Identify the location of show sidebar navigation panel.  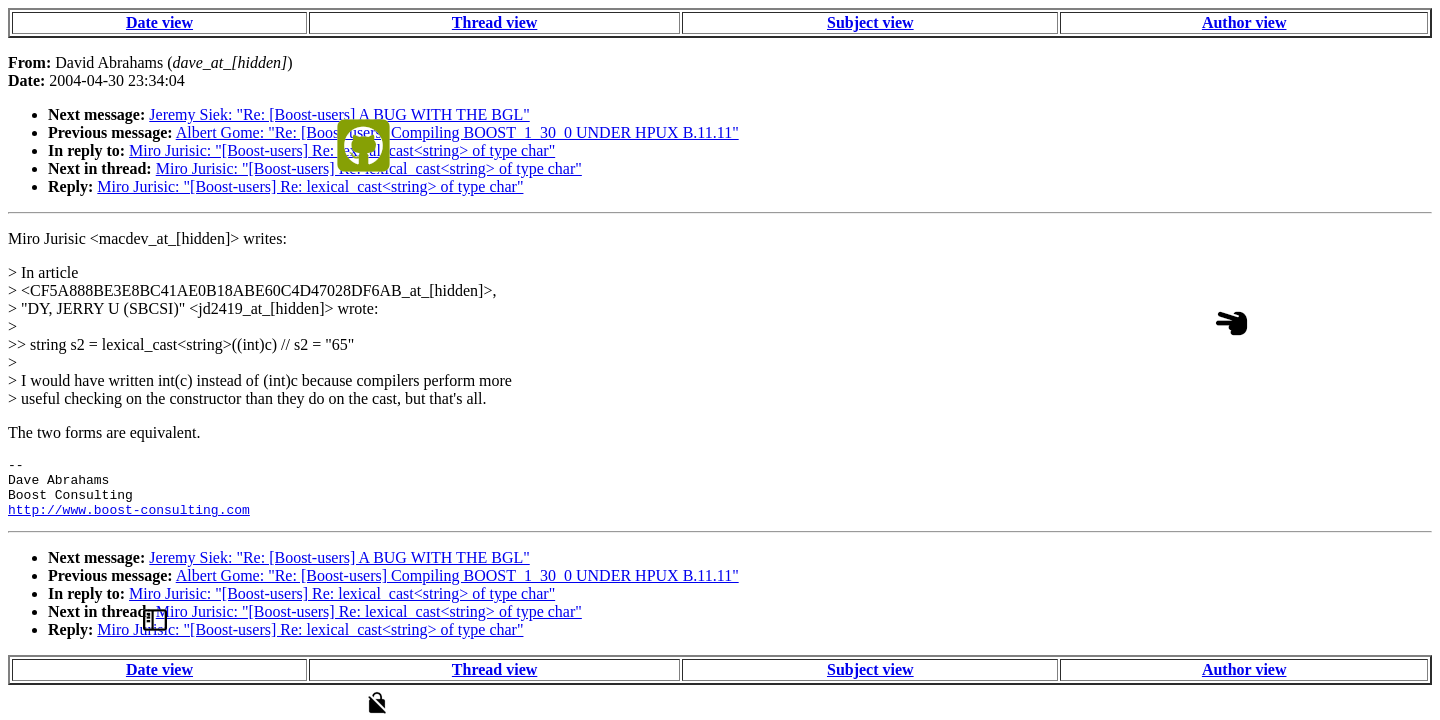
(155, 620).